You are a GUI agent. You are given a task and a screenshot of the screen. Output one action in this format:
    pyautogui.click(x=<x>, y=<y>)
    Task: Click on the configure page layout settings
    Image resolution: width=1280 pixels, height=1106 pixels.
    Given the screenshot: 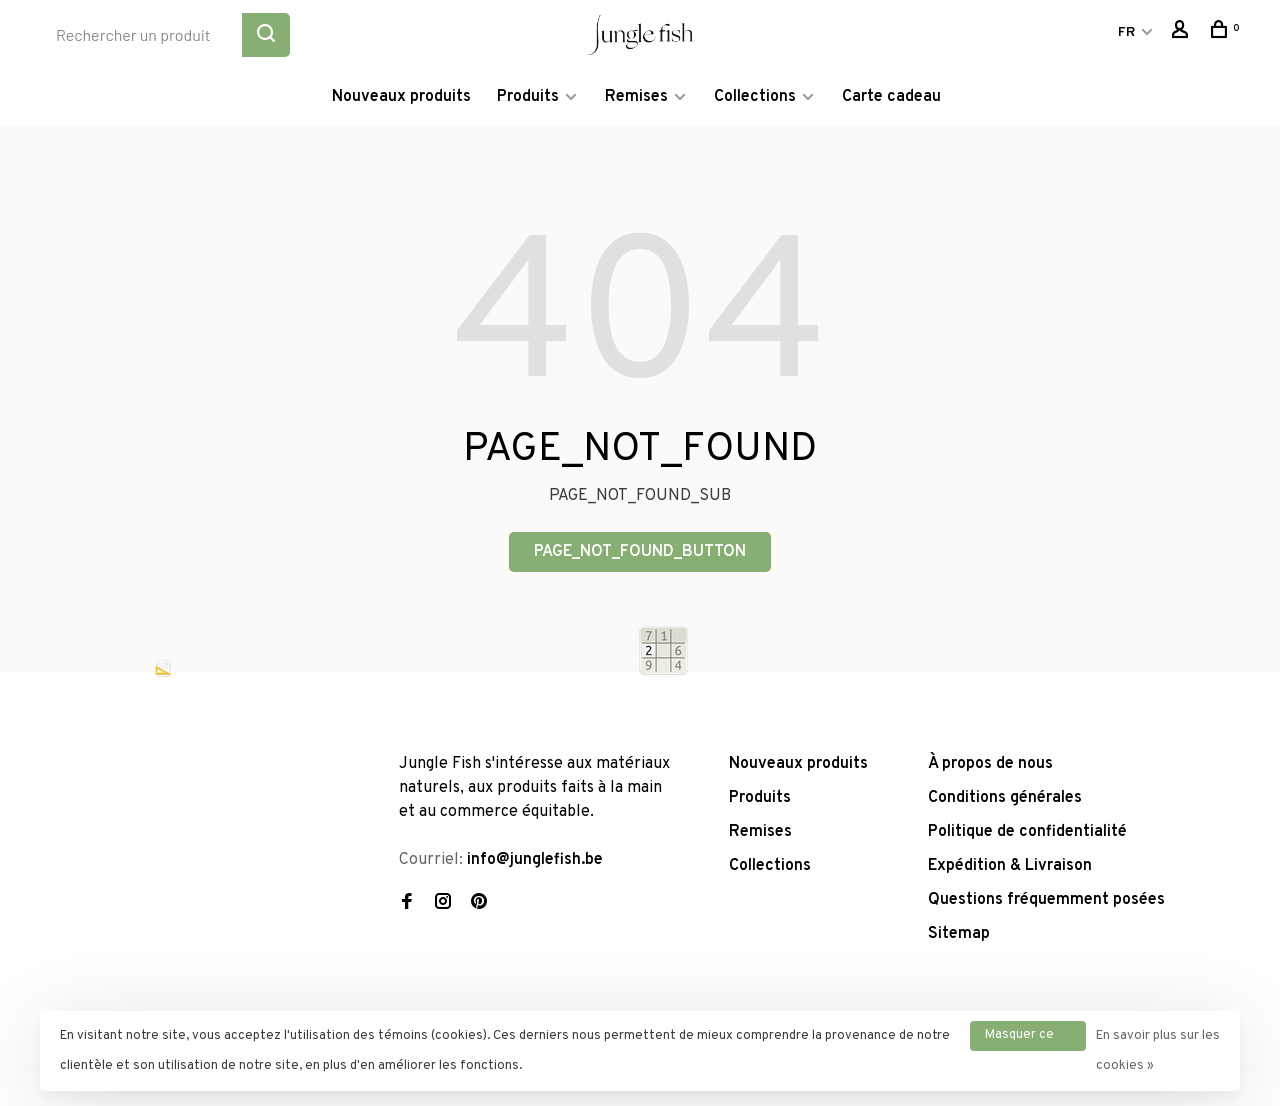 What is the action you would take?
    pyautogui.click(x=163, y=668)
    